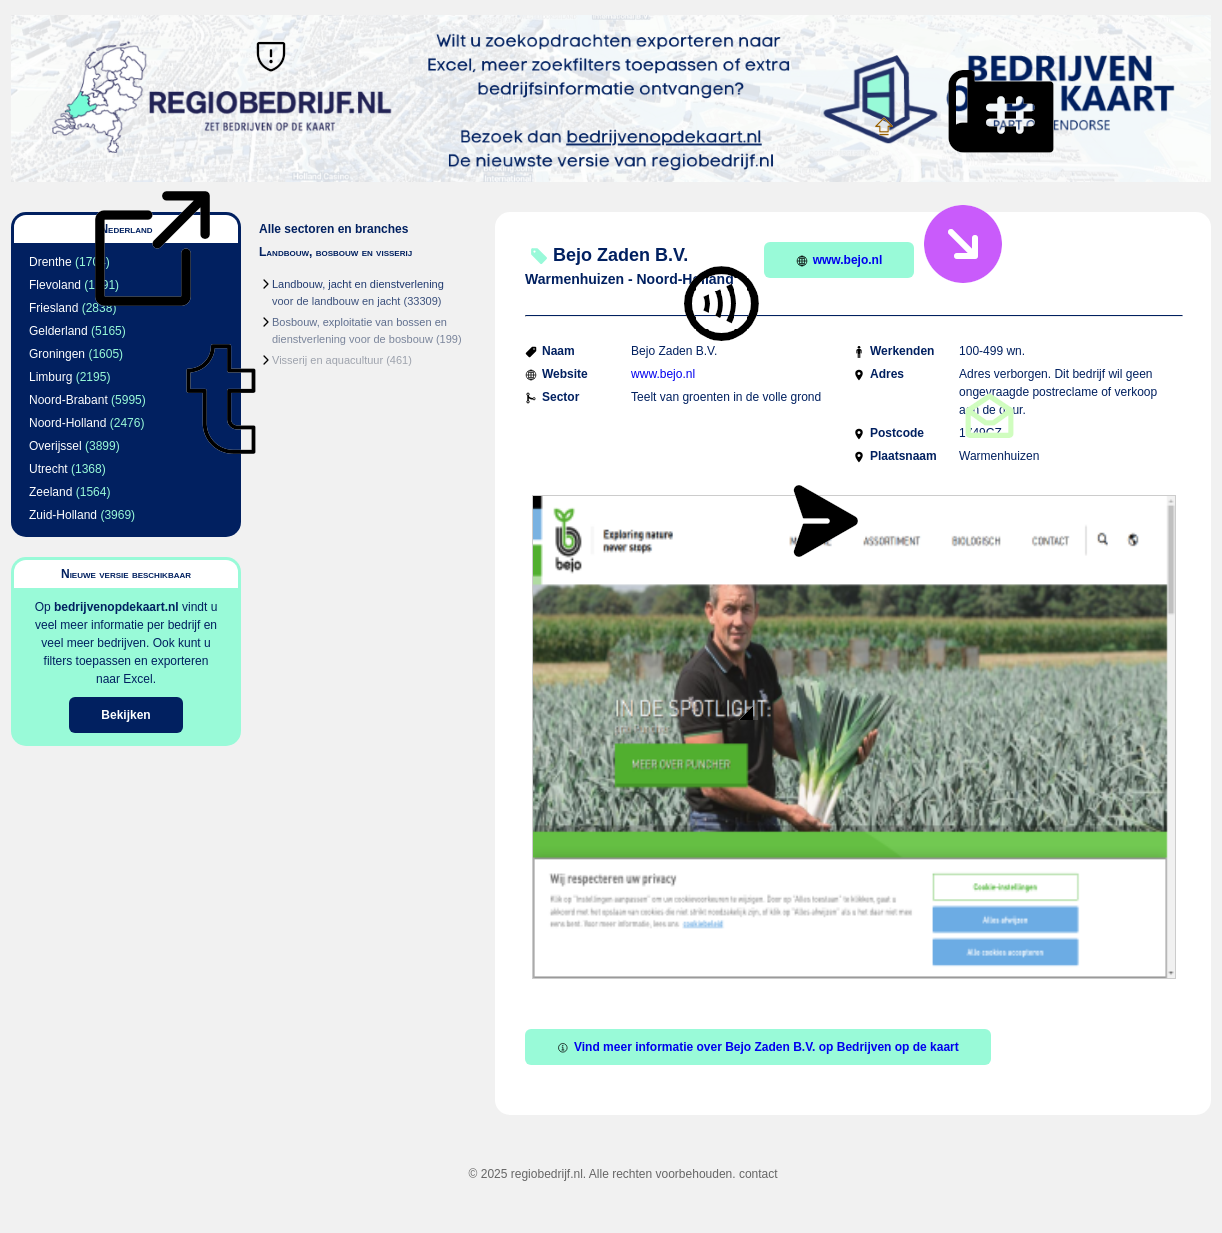 This screenshot has height=1233, width=1222. Describe the element at coordinates (1001, 115) in the screenshot. I see `view project blueprints or technical documents` at that location.